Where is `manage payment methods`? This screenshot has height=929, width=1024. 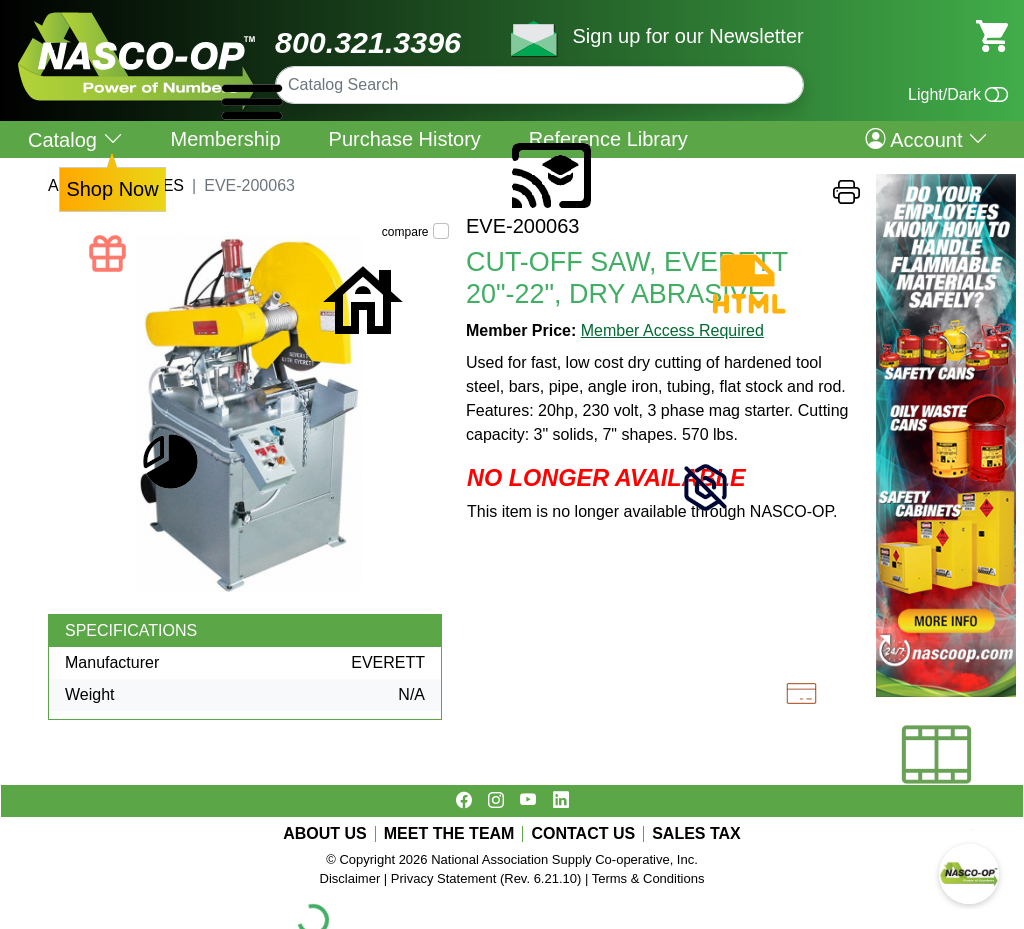
manage payment methods is located at coordinates (801, 693).